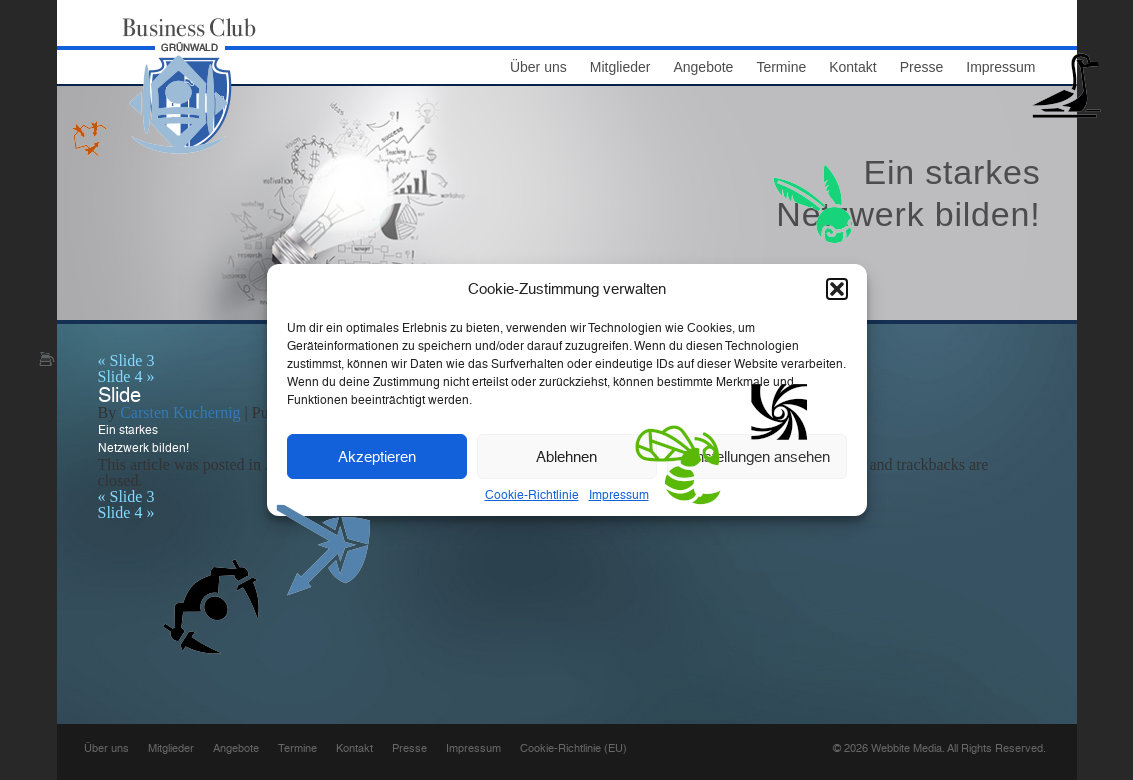 The image size is (1133, 780). Describe the element at coordinates (1065, 85) in the screenshot. I see `canadian goose character or wildlife element` at that location.